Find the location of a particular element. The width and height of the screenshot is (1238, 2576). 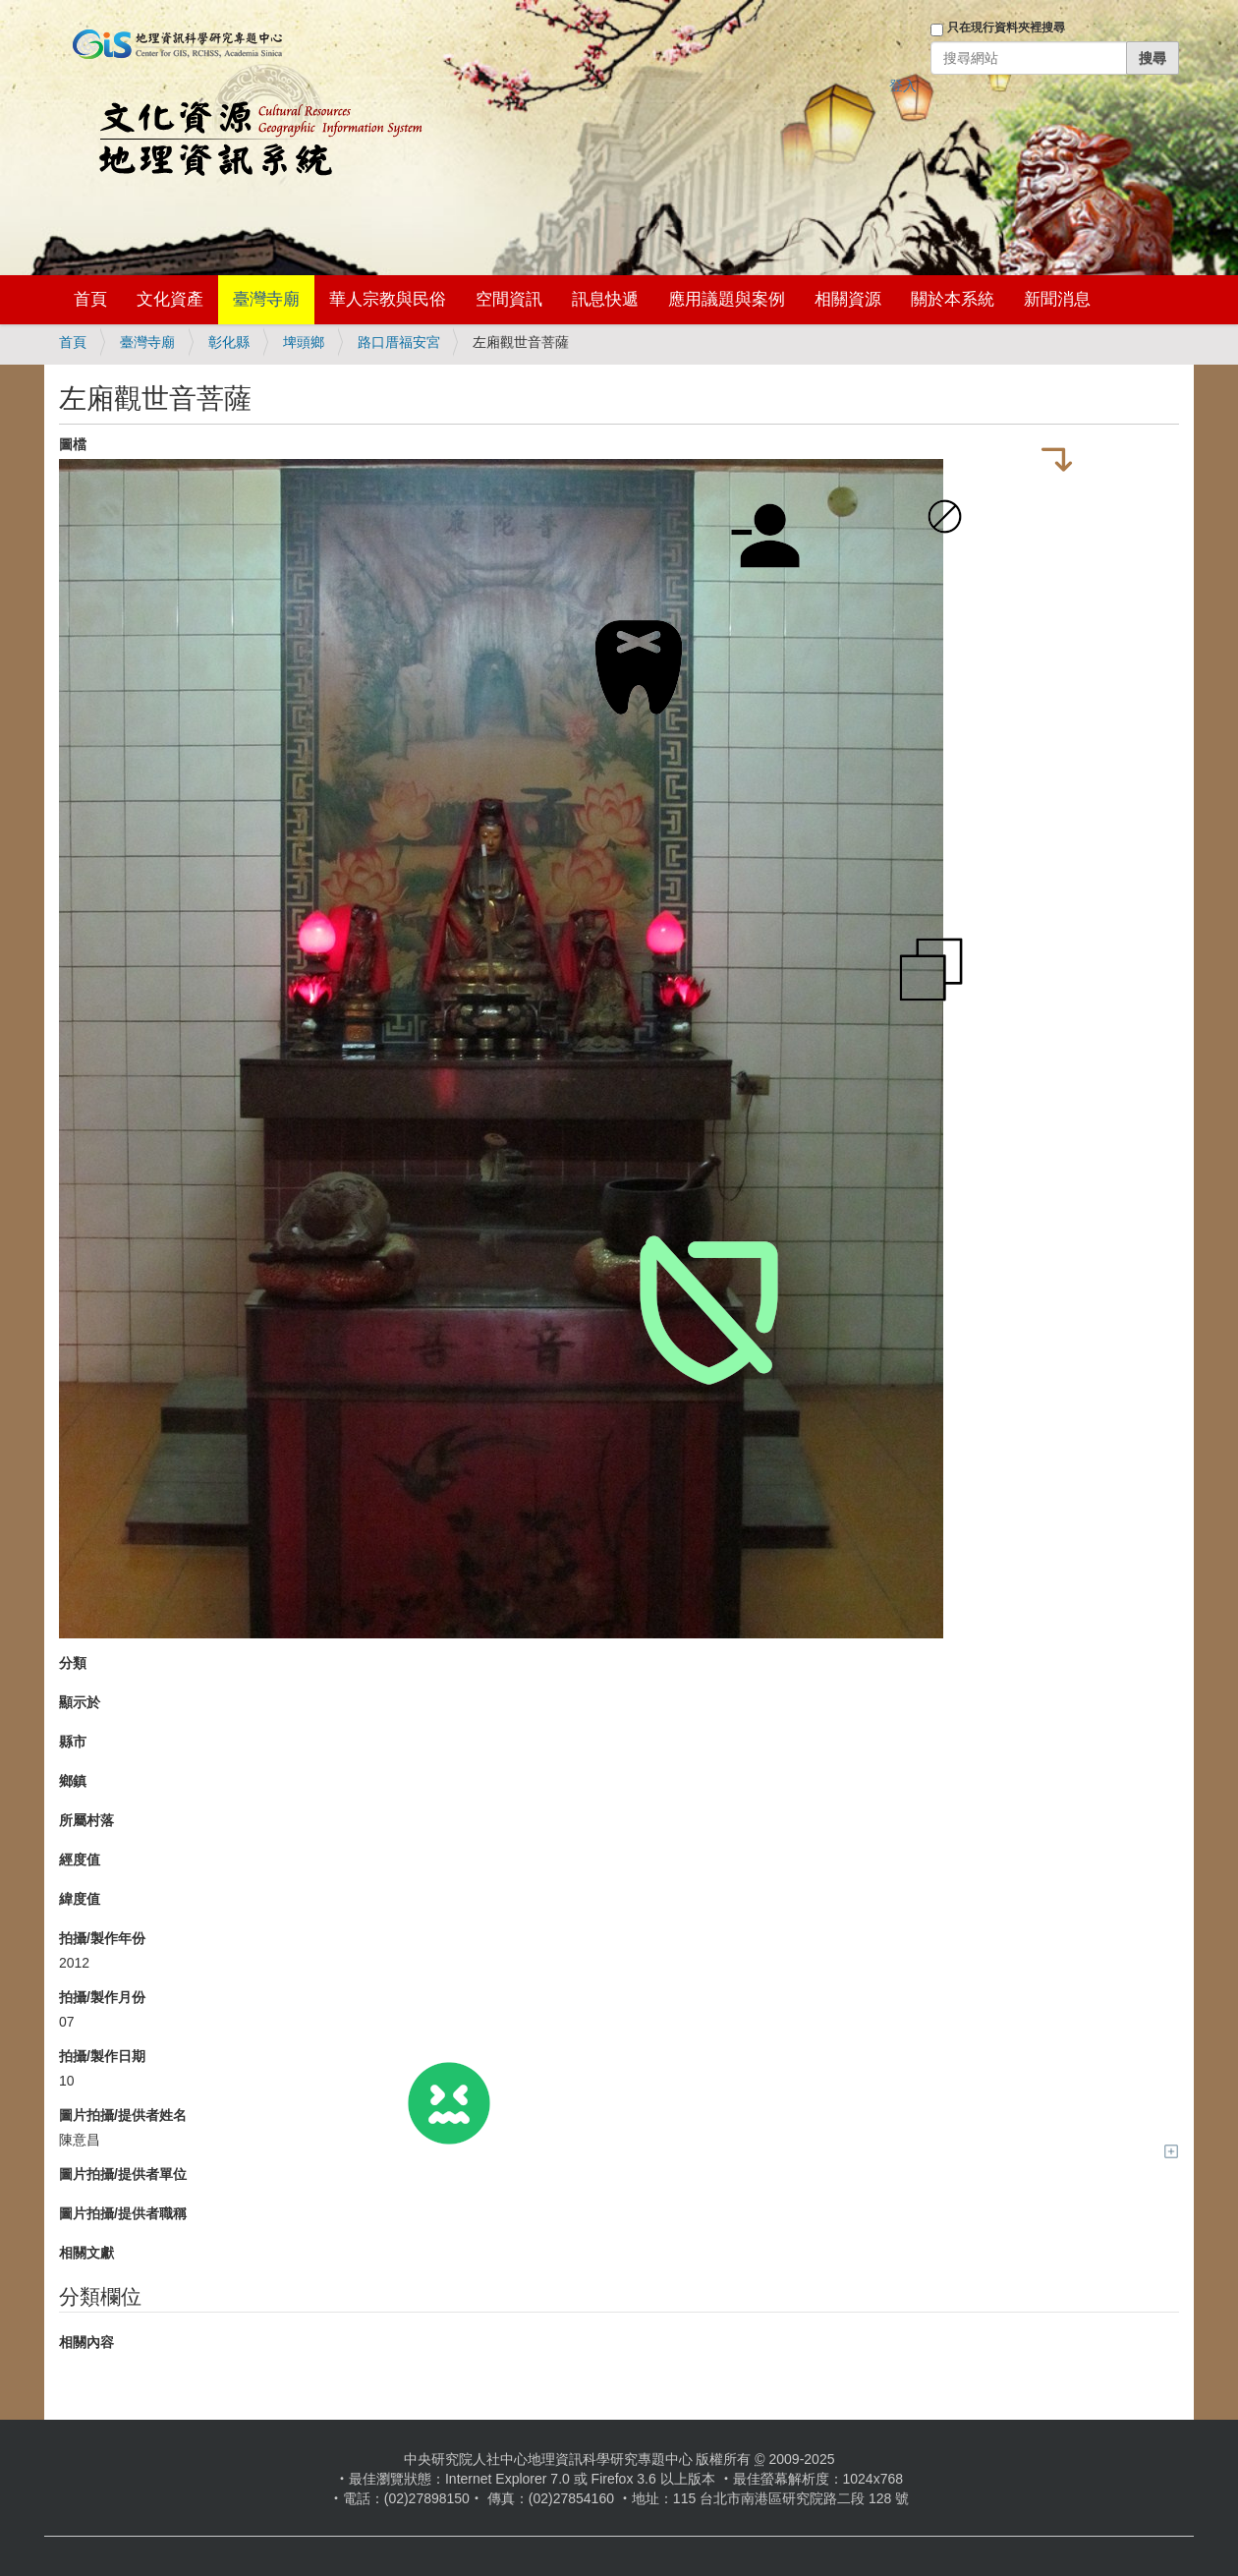

remove a contact or friend is located at coordinates (765, 536).